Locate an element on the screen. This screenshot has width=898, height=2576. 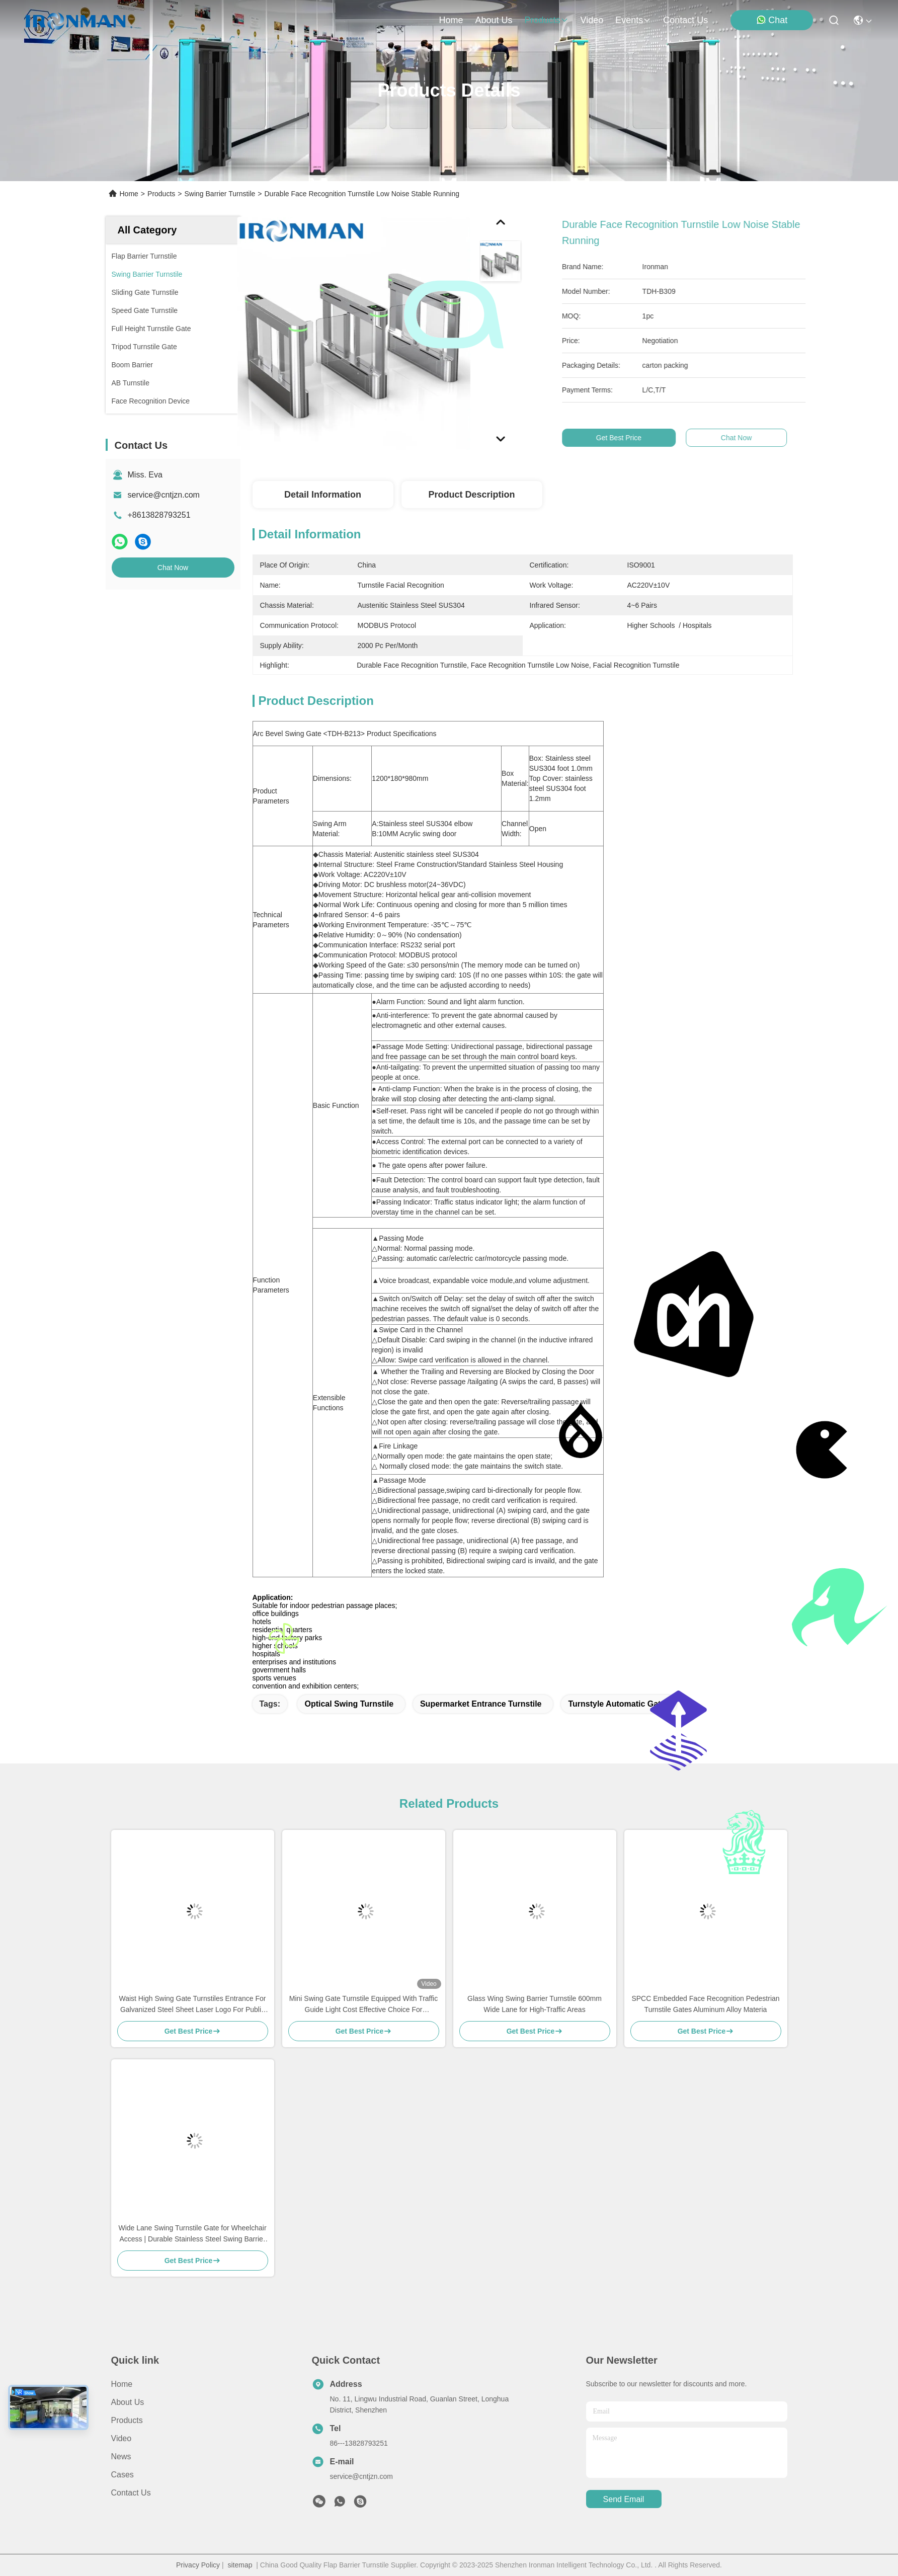
open the Albert Heijn grocery store app is located at coordinates (694, 1314).